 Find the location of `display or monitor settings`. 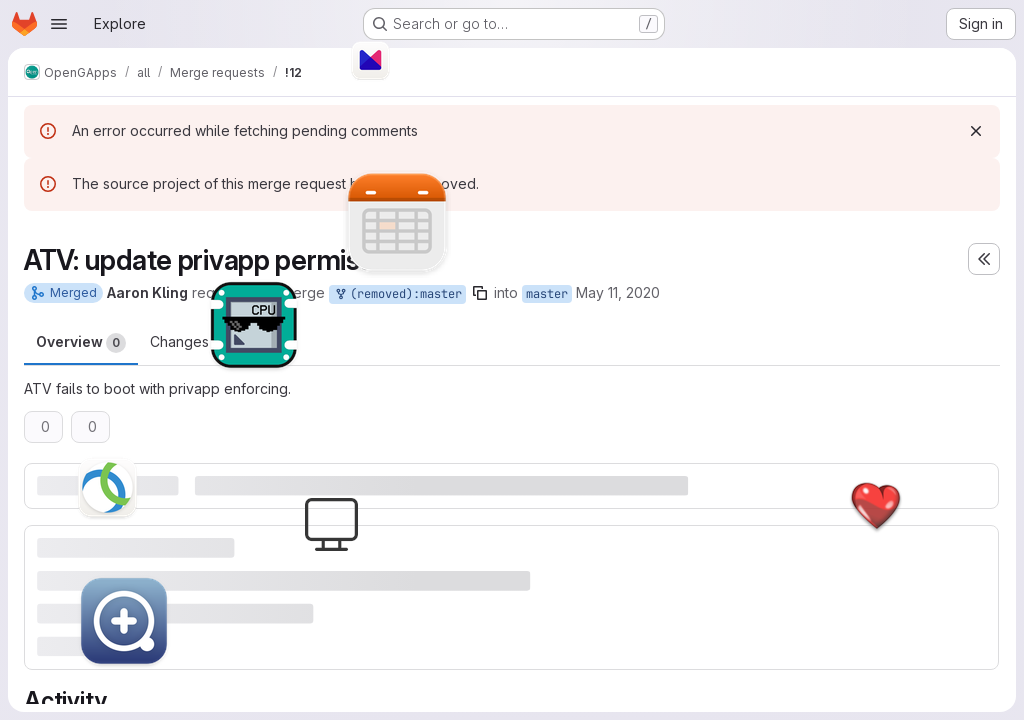

display or monitor settings is located at coordinates (331, 524).